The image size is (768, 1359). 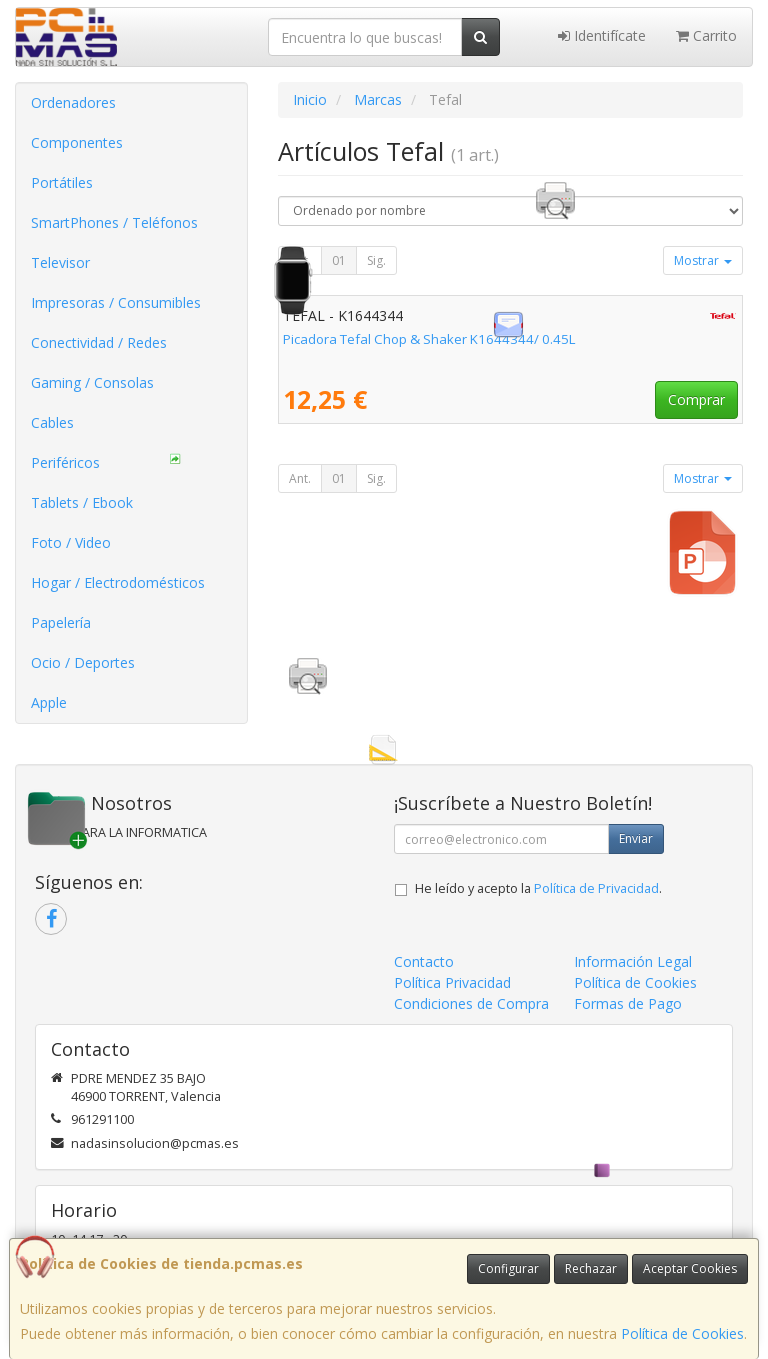 I want to click on preview document before printing, so click(x=308, y=676).